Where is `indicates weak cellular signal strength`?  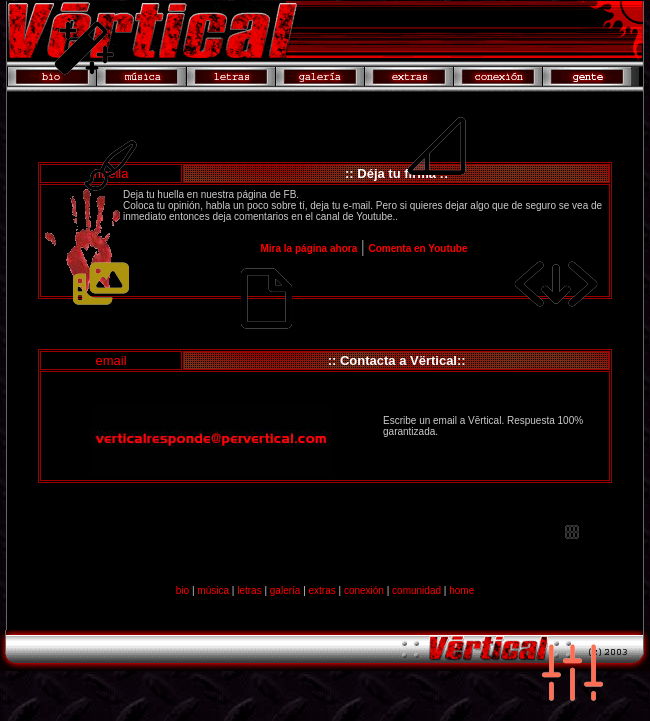 indicates weak cellular signal strength is located at coordinates (441, 148).